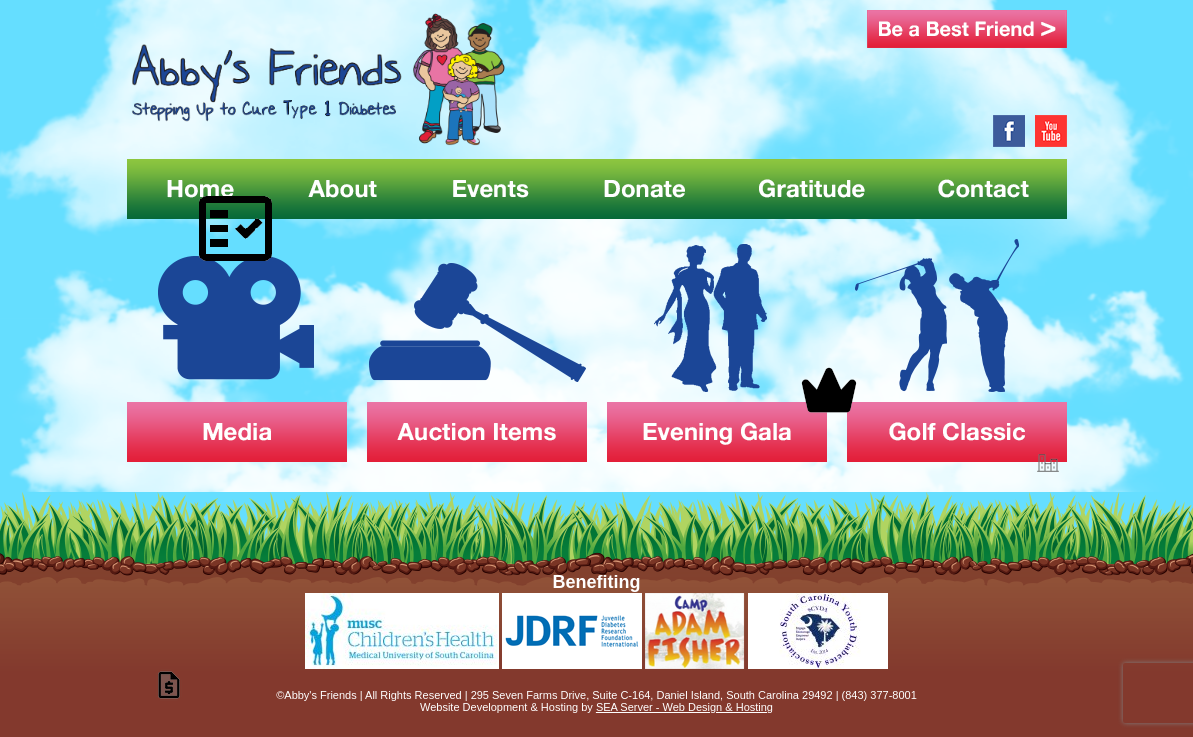  Describe the element at coordinates (1048, 463) in the screenshot. I see `view city or urban locations` at that location.